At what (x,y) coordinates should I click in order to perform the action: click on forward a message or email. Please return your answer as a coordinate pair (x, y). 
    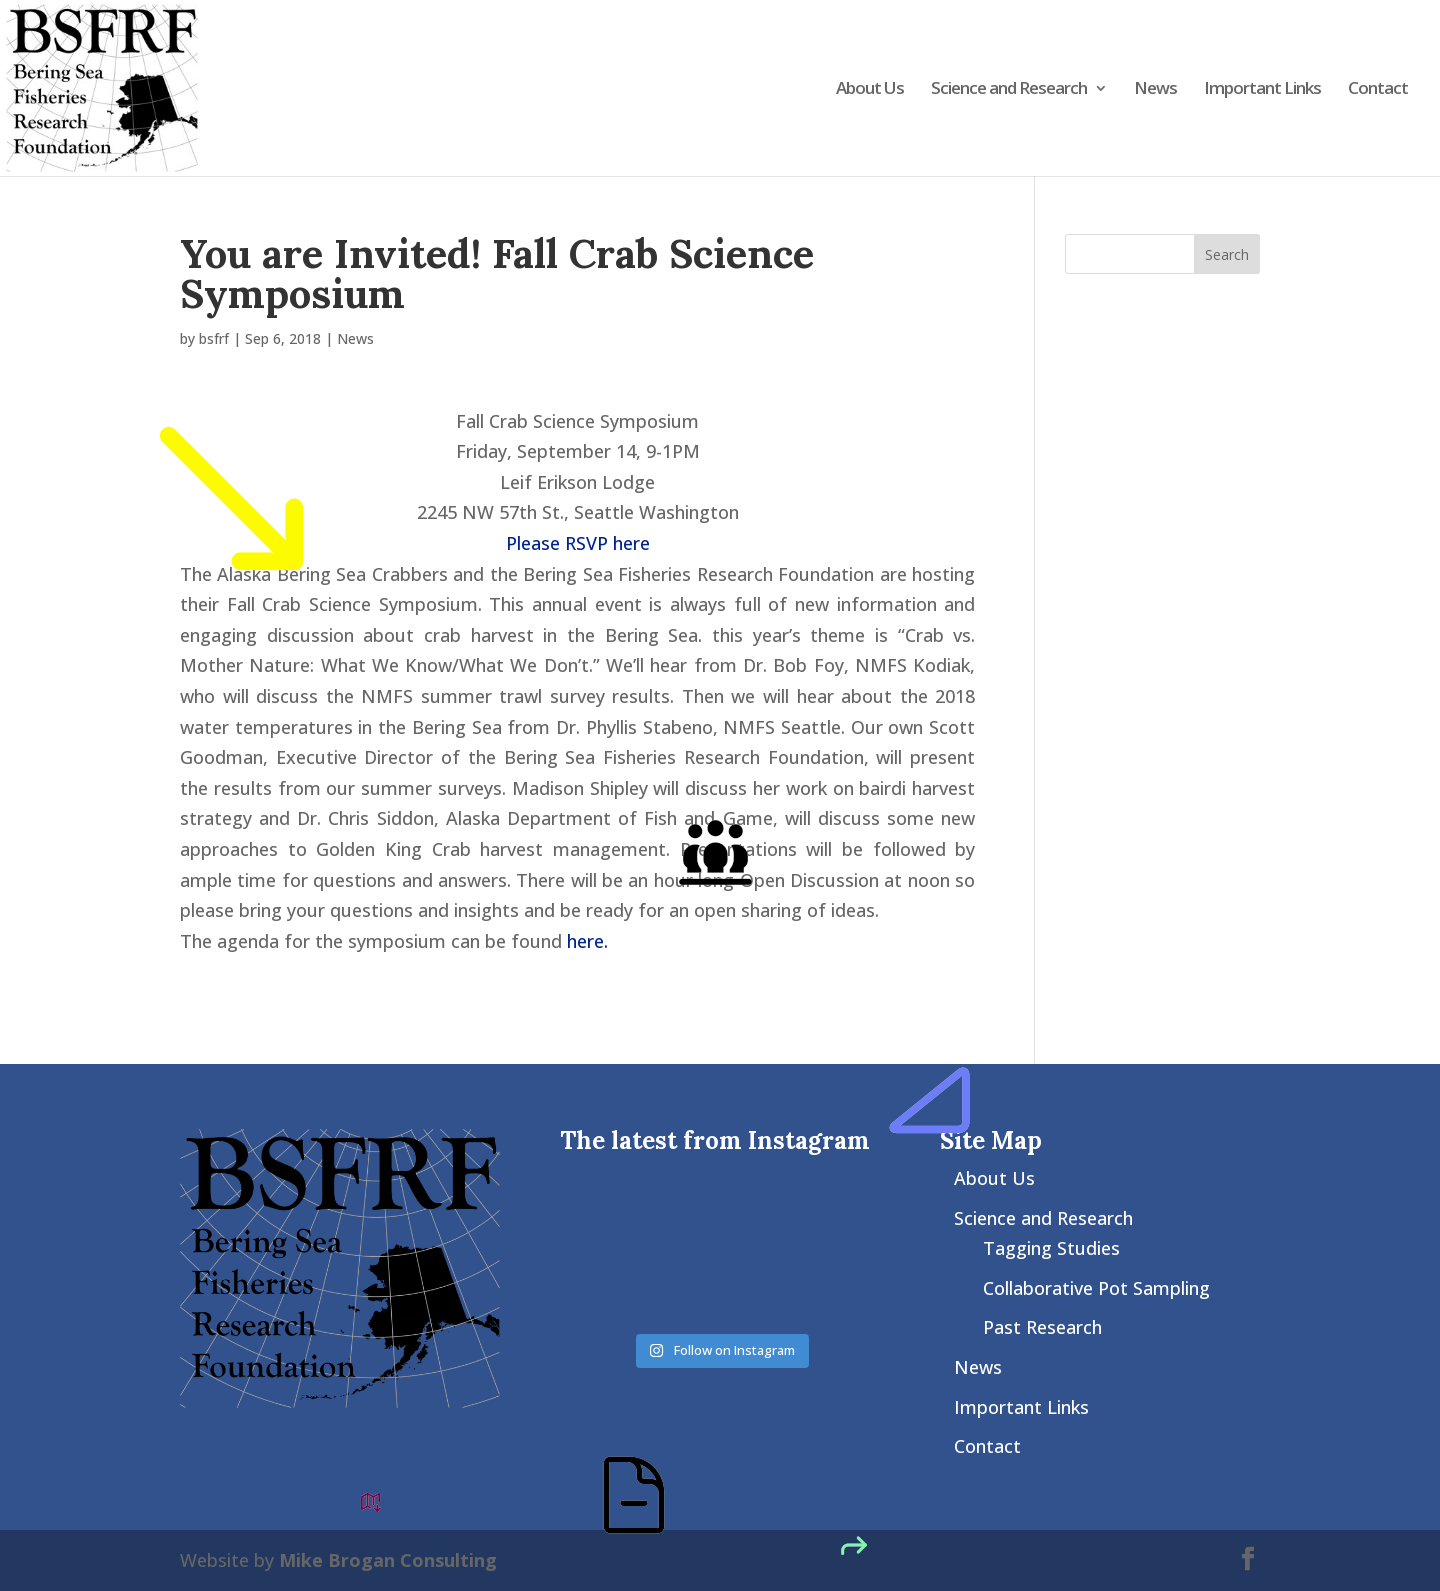
    Looking at the image, I should click on (854, 1545).